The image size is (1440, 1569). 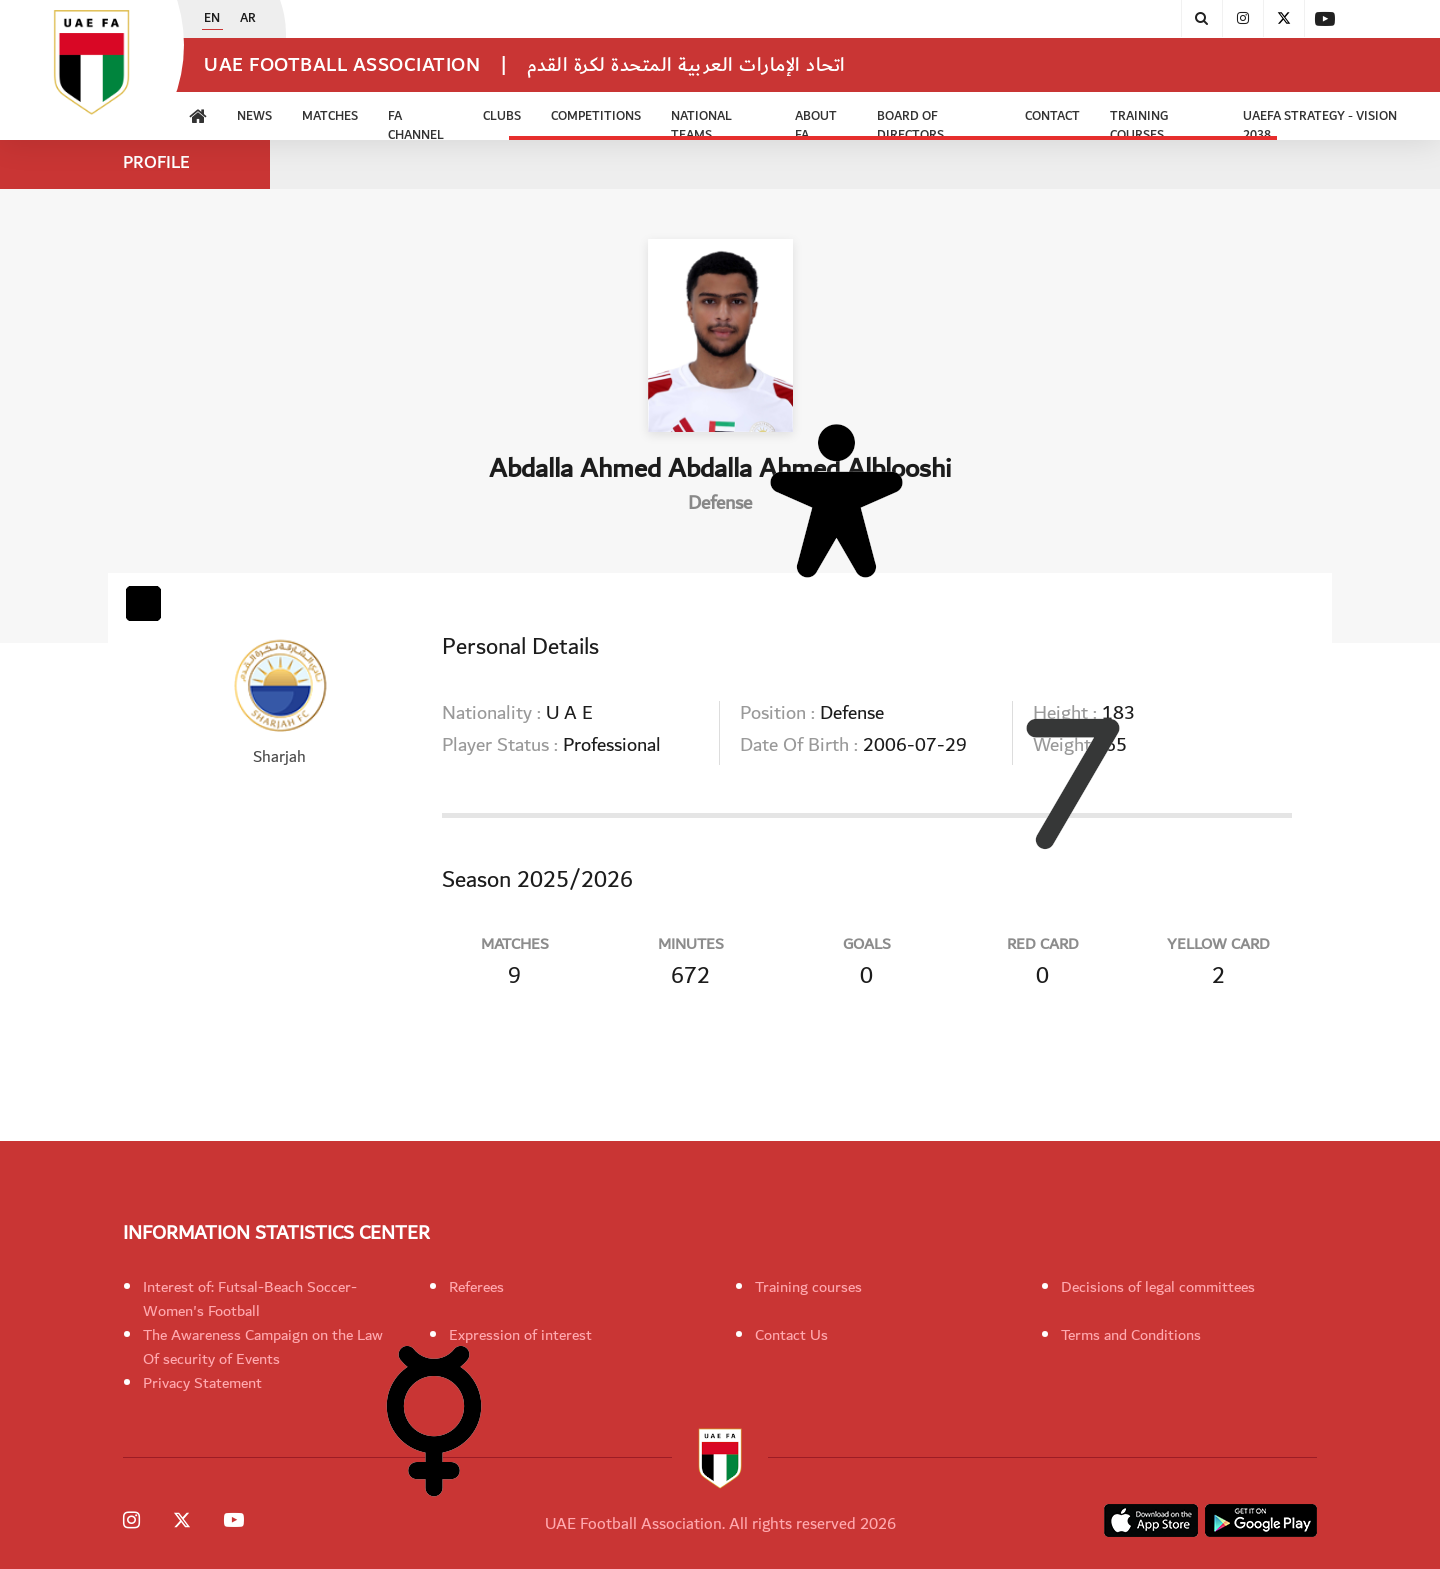 What do you see at coordinates (434, 1419) in the screenshot?
I see `indicates mercury as a planetary or astrological symbol` at bounding box center [434, 1419].